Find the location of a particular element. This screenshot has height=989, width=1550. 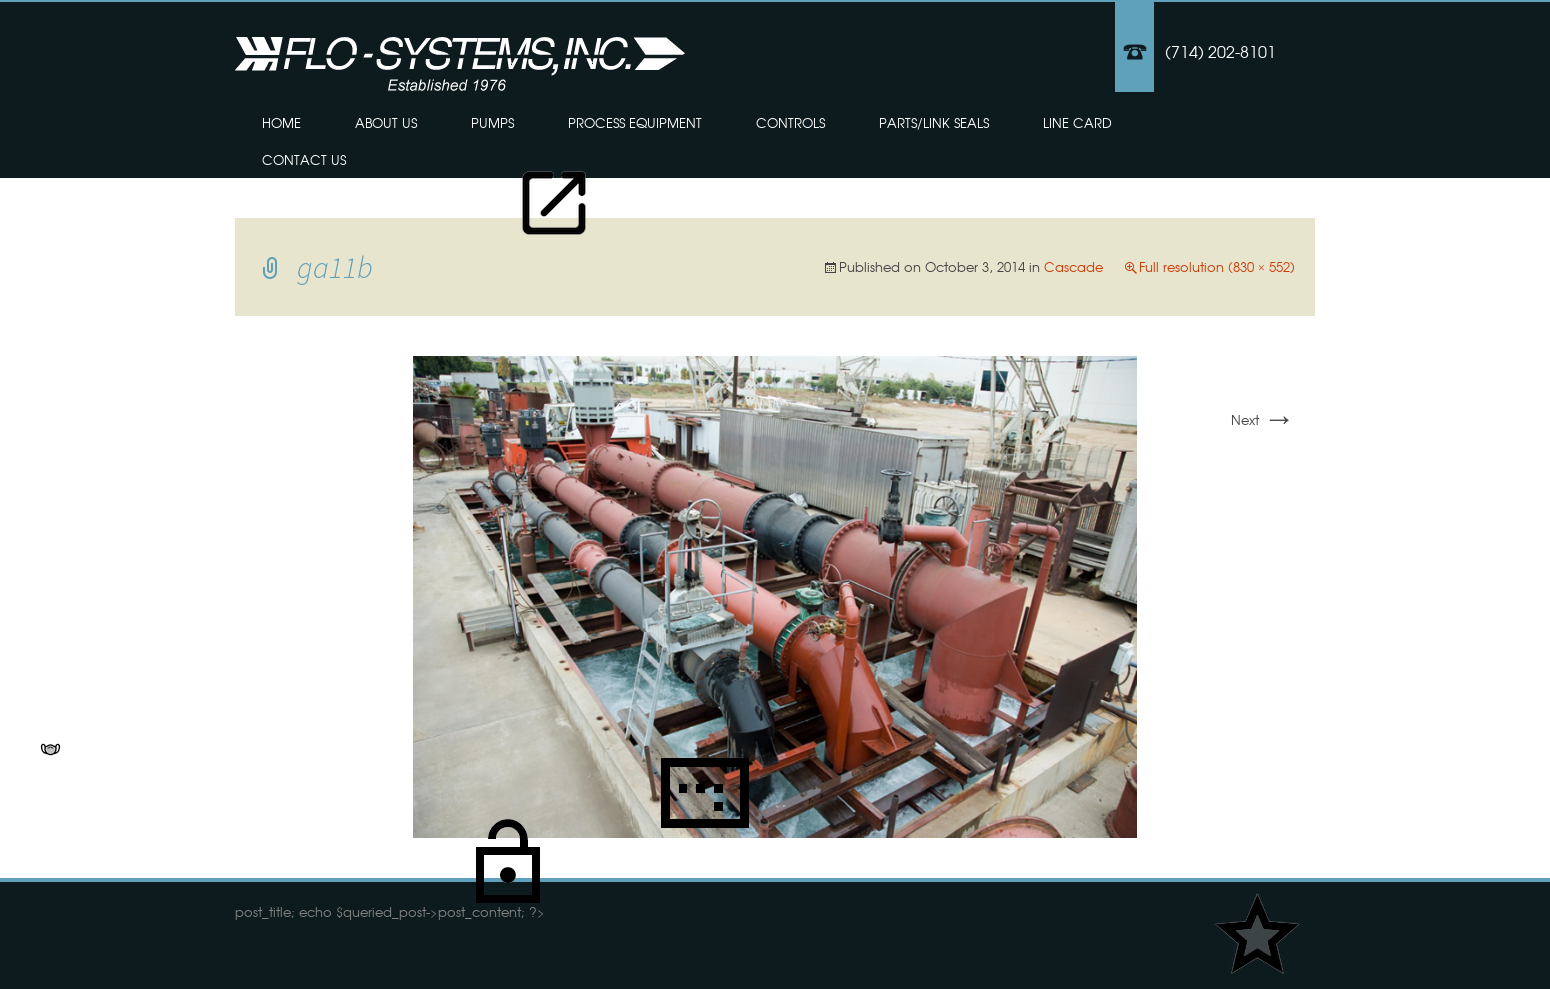

open link in a new tab or window is located at coordinates (554, 203).